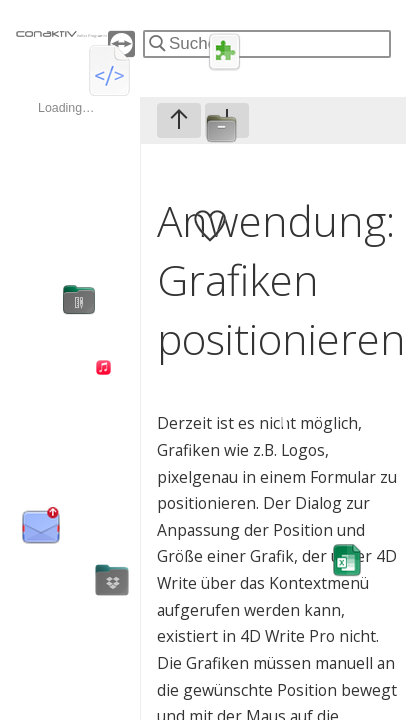 This screenshot has height=720, width=406. Describe the element at coordinates (109, 70) in the screenshot. I see `an HTML or web document file` at that location.